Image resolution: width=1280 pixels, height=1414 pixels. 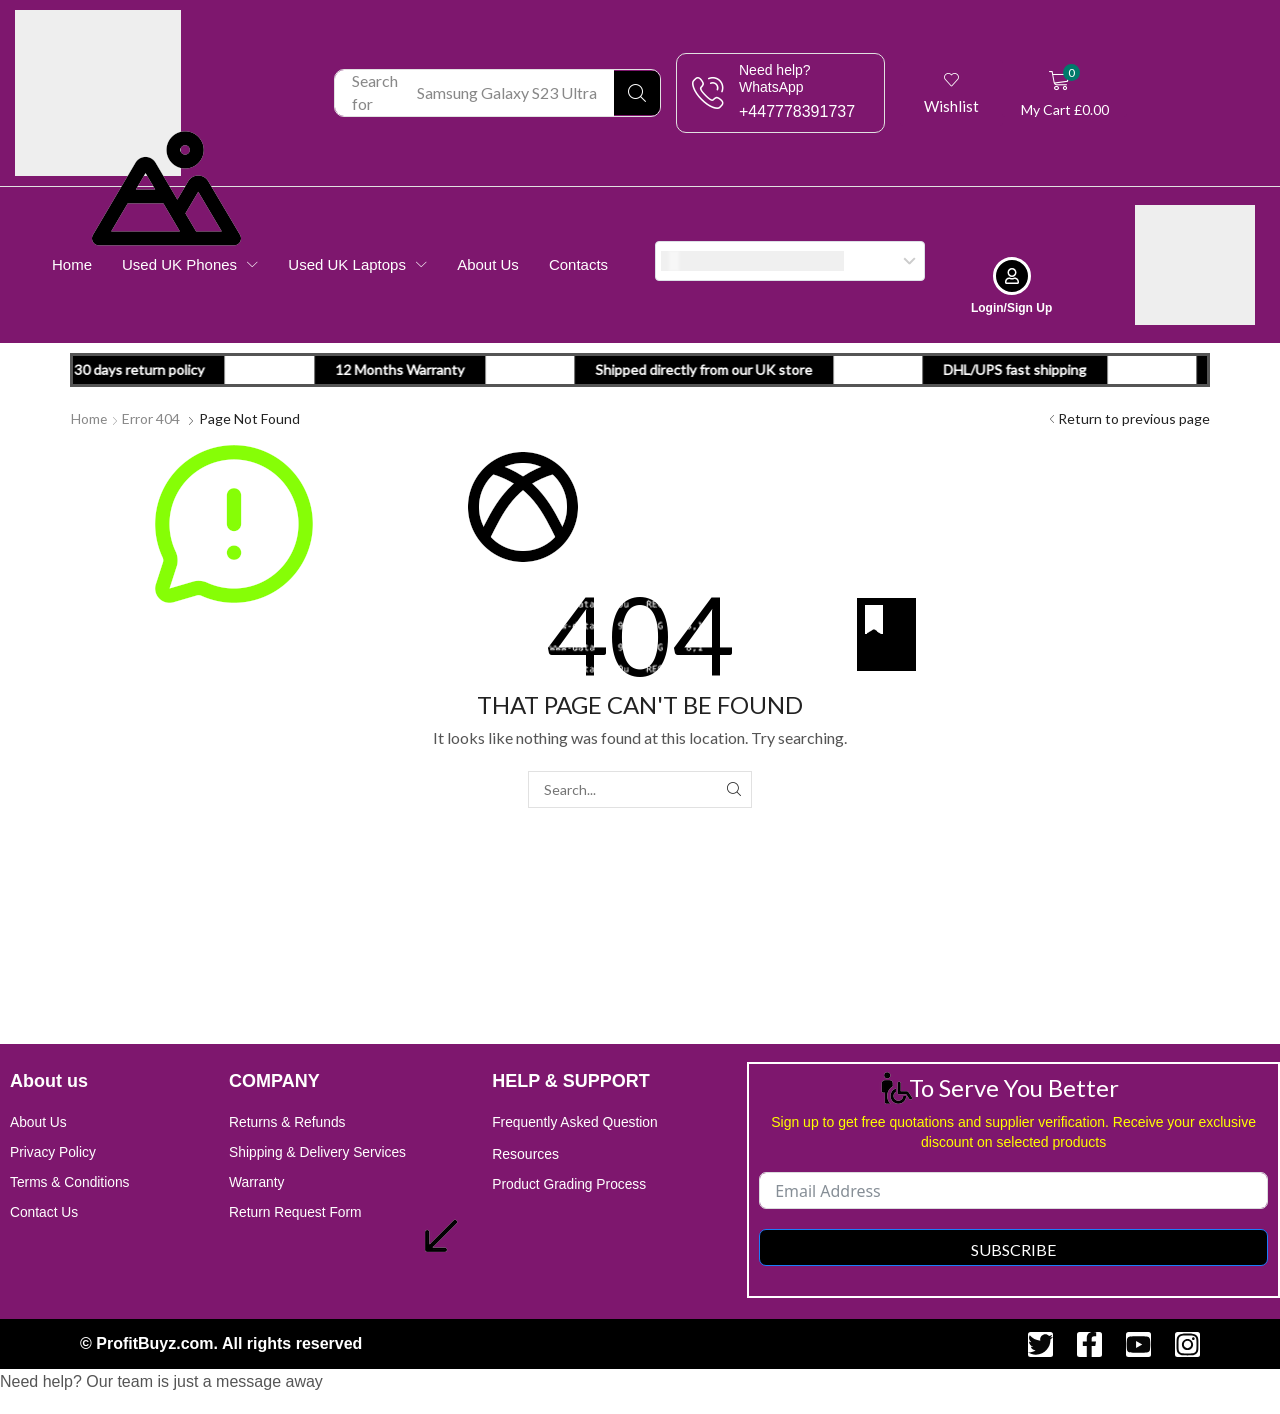 What do you see at coordinates (166, 196) in the screenshot?
I see `view landscape or nature photos` at bounding box center [166, 196].